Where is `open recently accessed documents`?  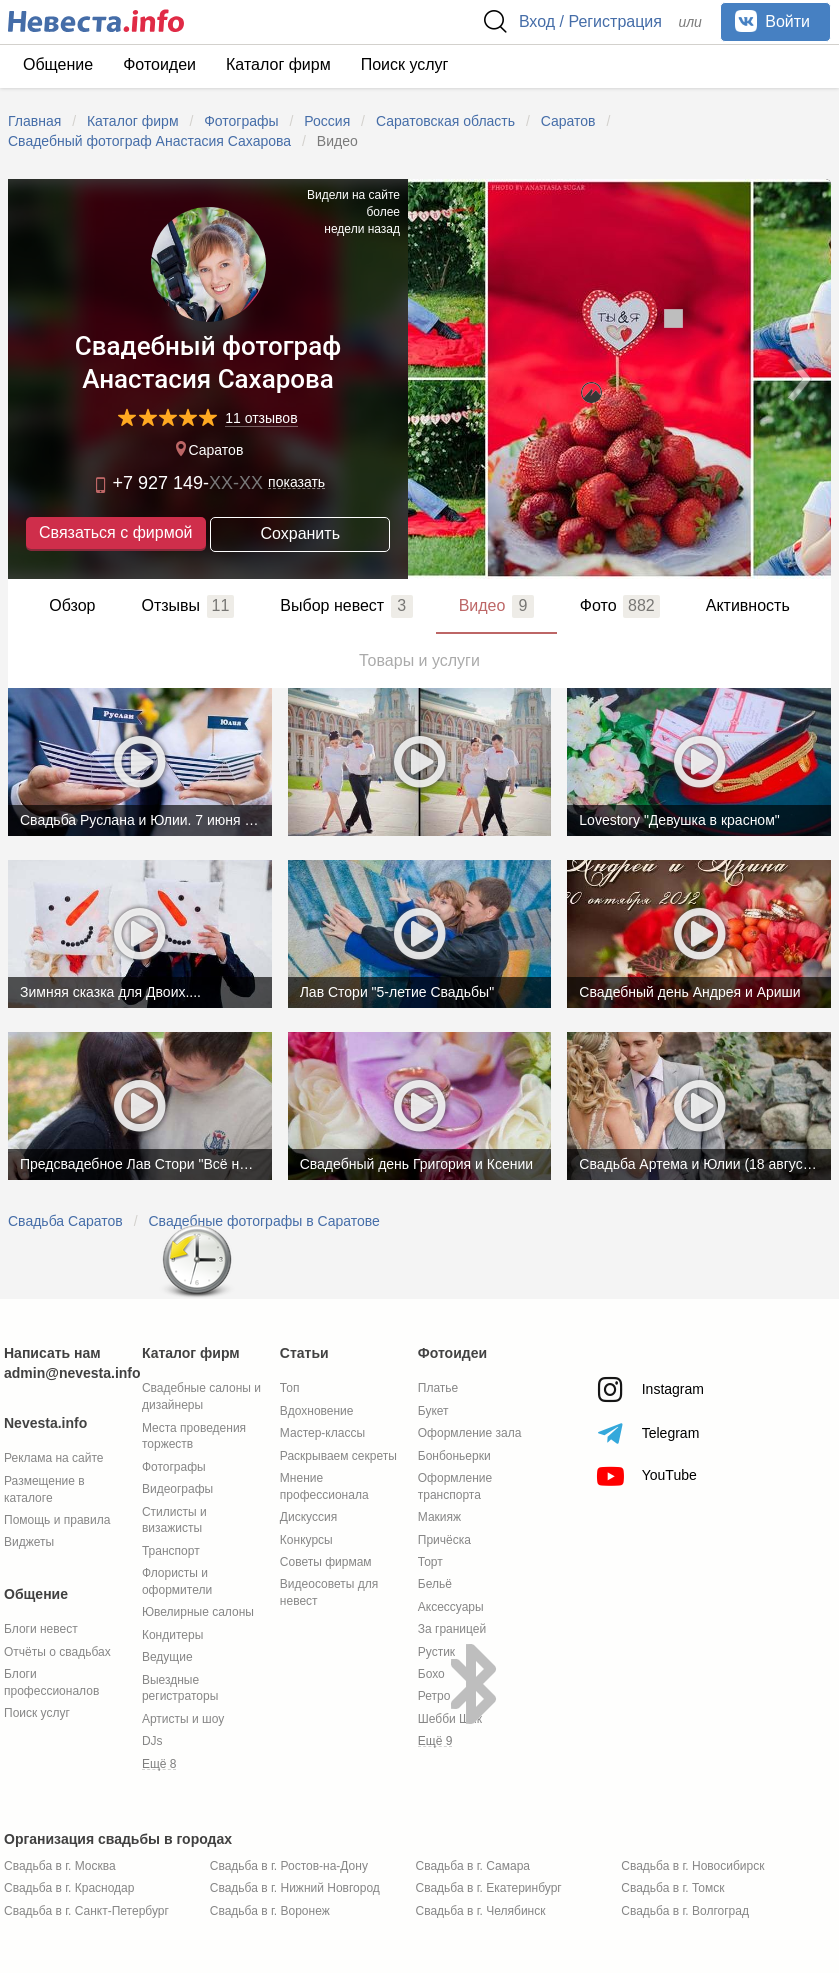 open recently accessed documents is located at coordinates (198, 1259).